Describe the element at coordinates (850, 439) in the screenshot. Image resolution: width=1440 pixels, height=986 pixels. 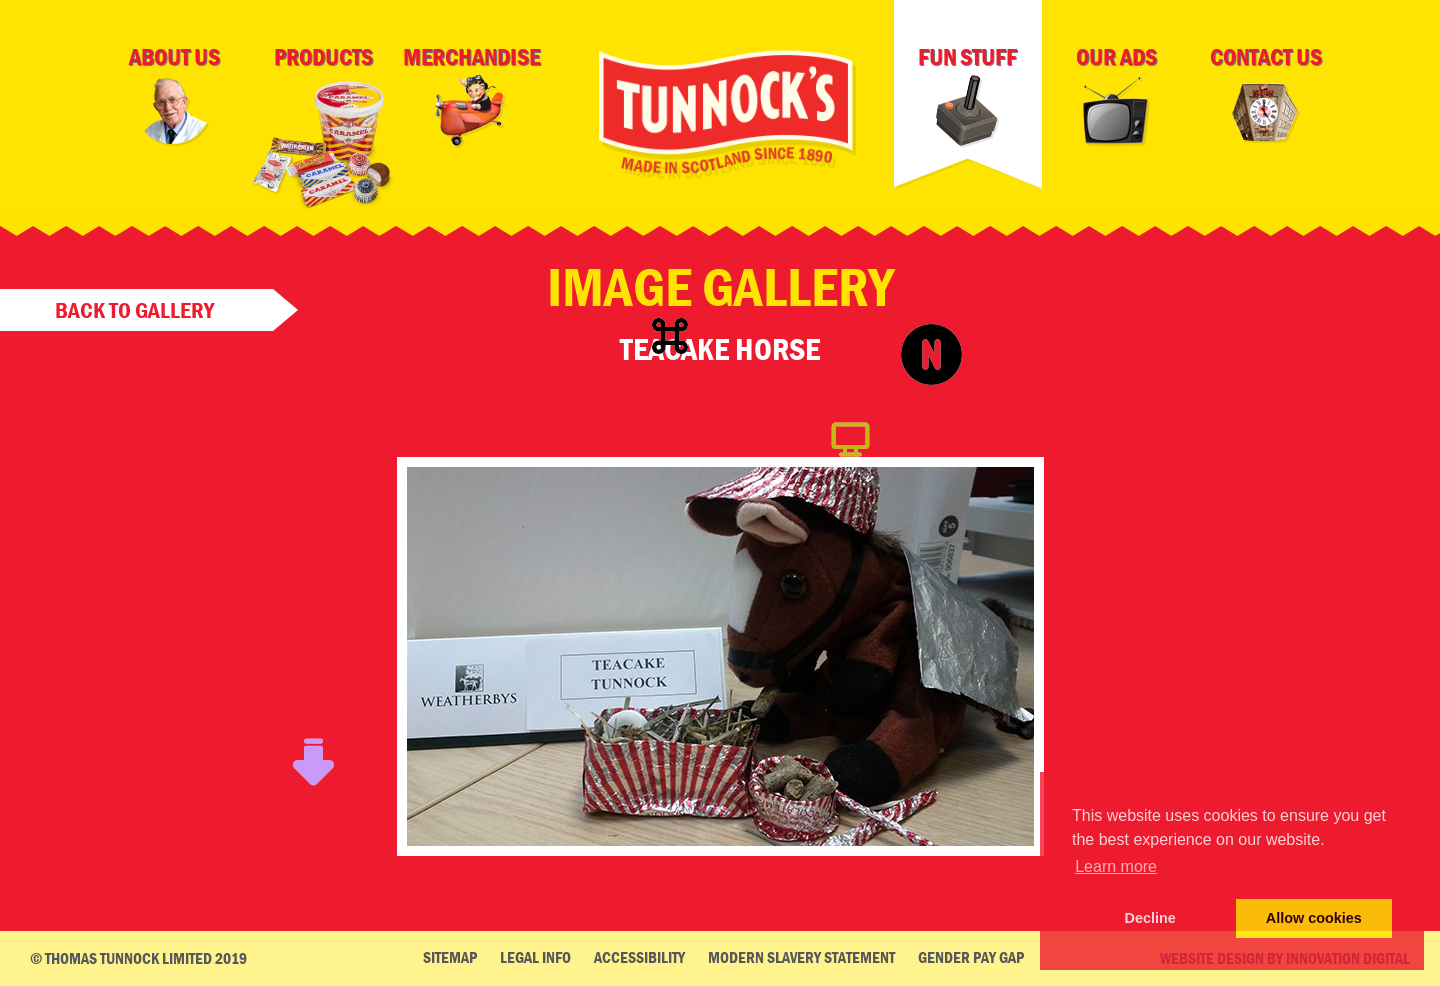
I see `switch to desktop view` at that location.